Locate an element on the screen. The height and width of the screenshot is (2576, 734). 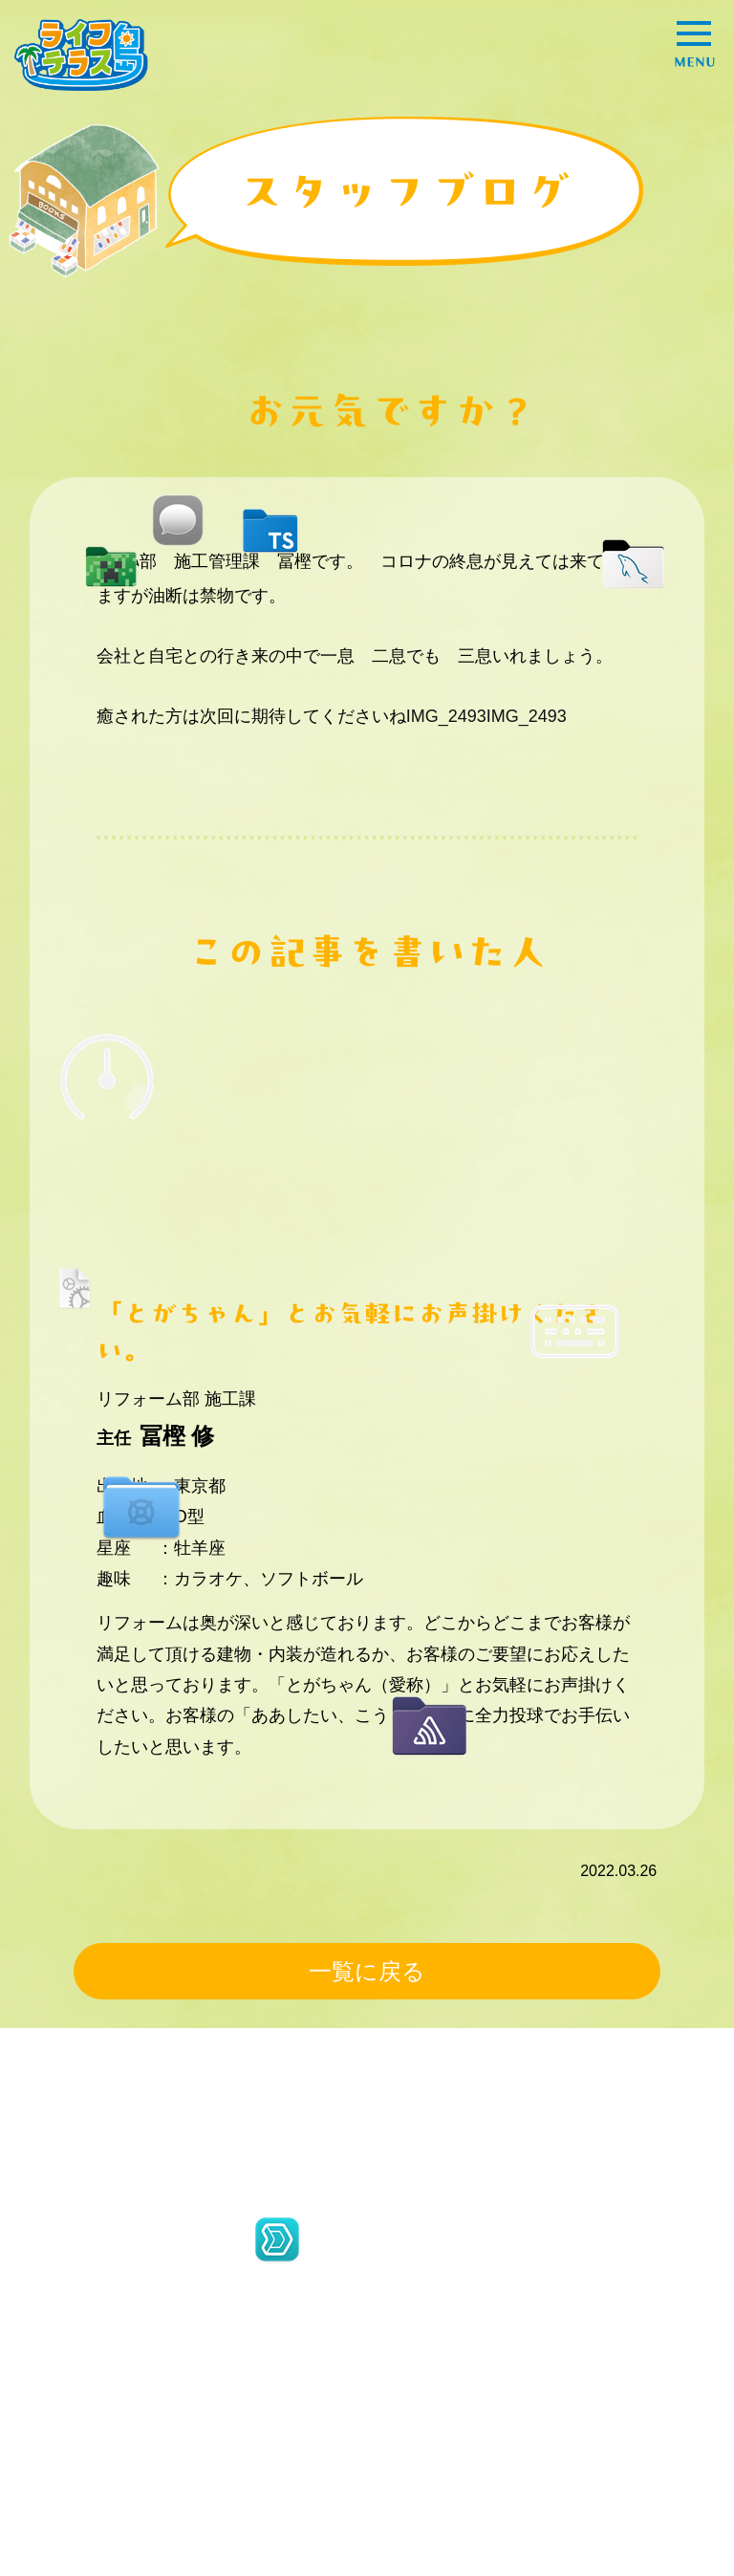
view system performance metrics is located at coordinates (107, 1077).